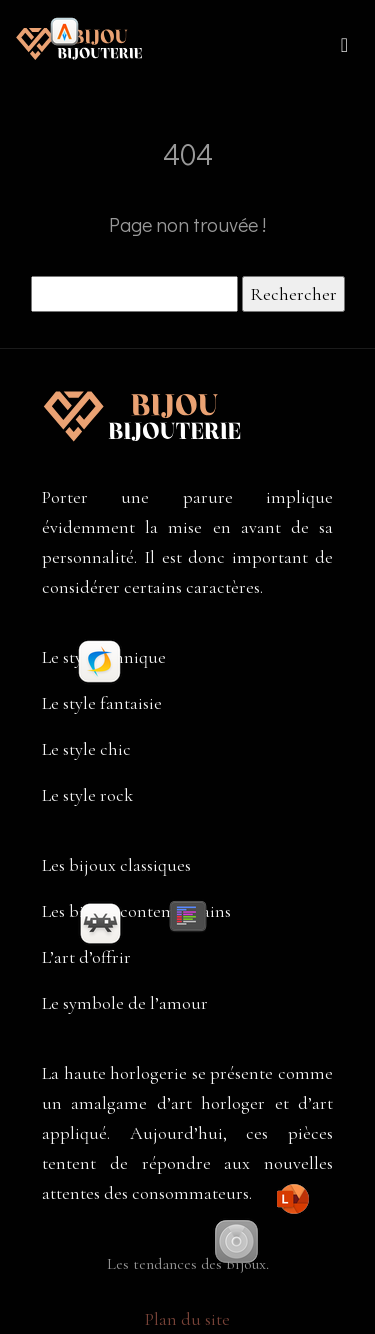 The height and width of the screenshot is (1334, 375). I want to click on open retroarch emulator app, so click(100, 923).